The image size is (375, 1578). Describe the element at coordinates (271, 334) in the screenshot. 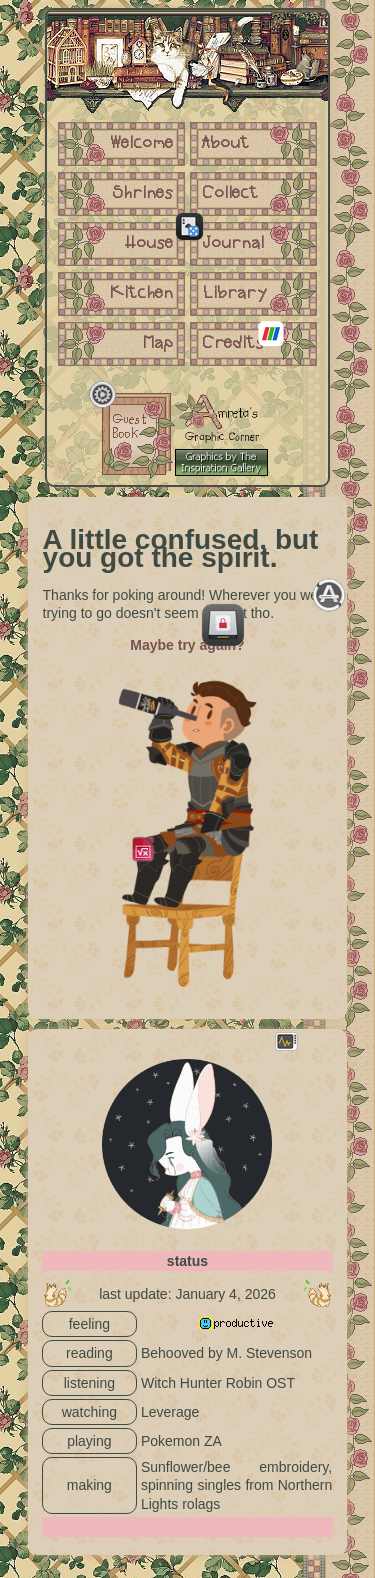

I see `open ParaView application` at that location.